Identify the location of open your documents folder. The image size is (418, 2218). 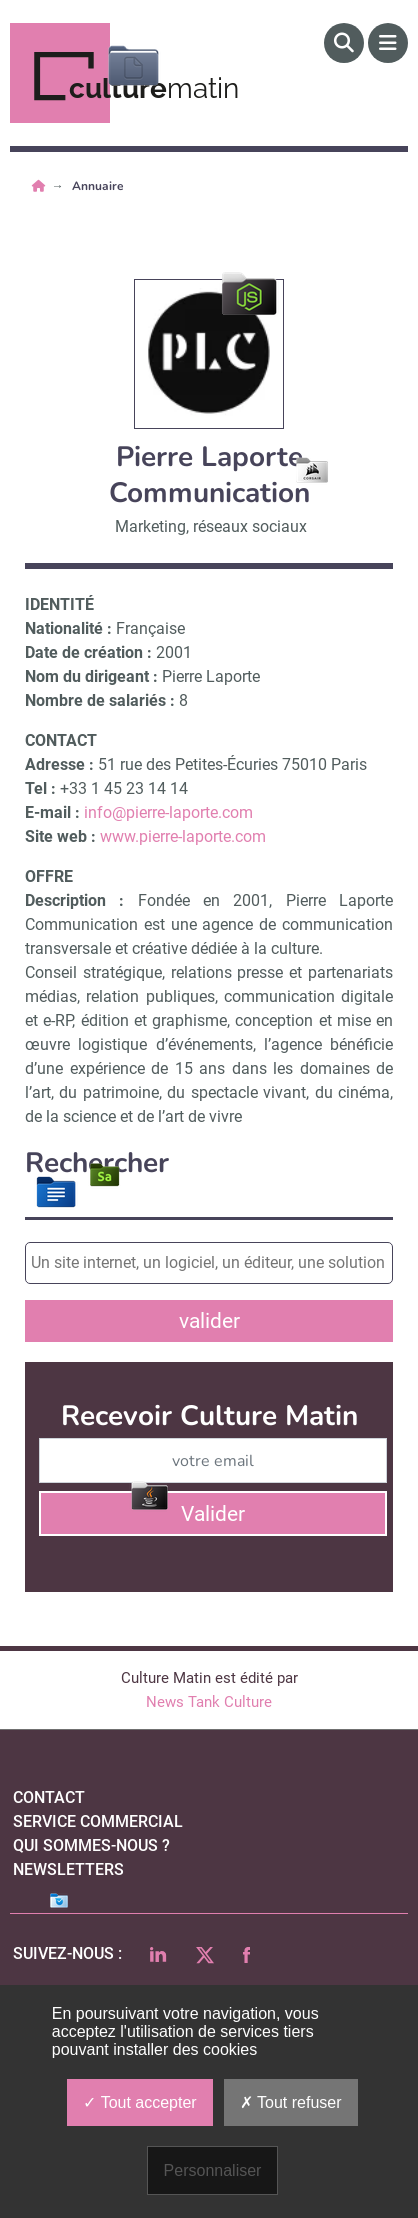
(133, 65).